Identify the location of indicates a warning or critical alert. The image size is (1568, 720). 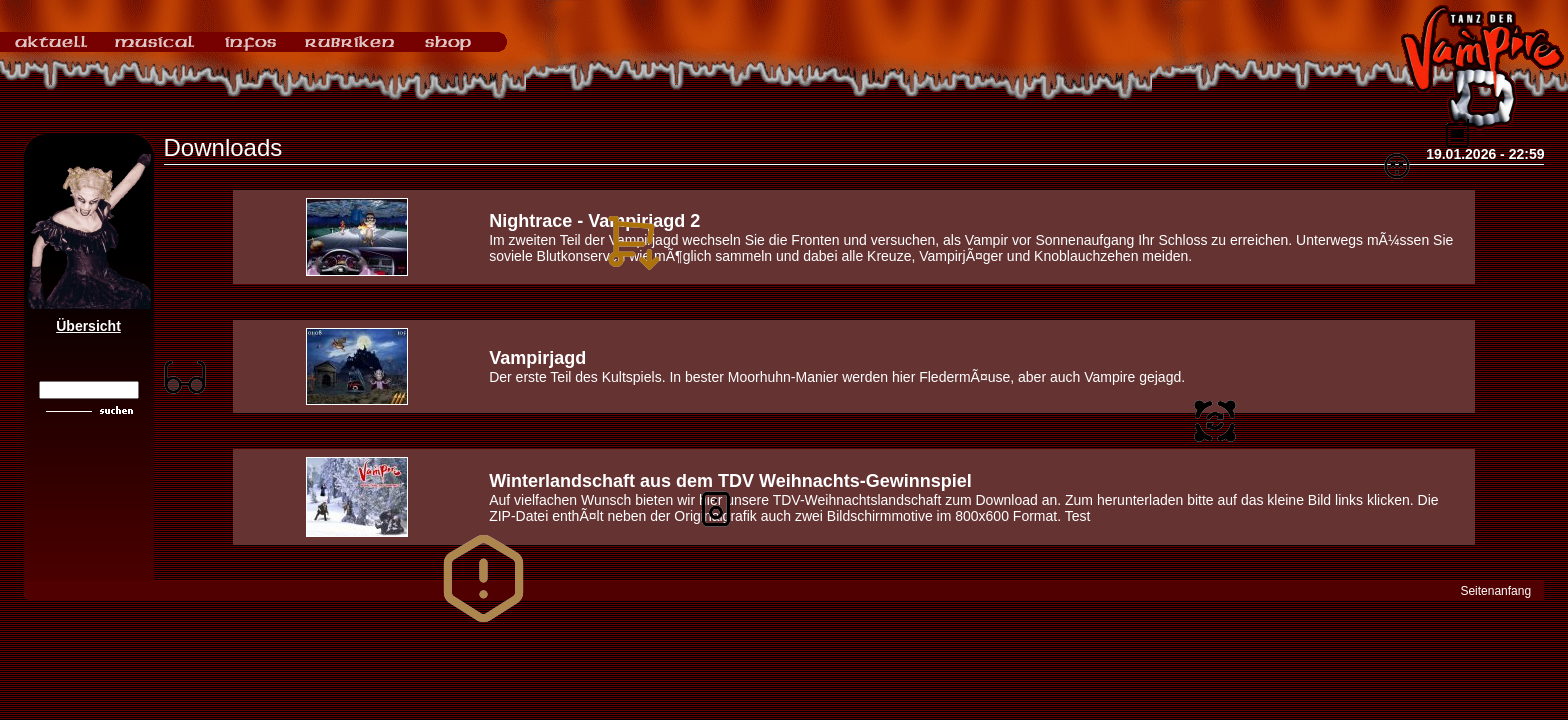
(483, 578).